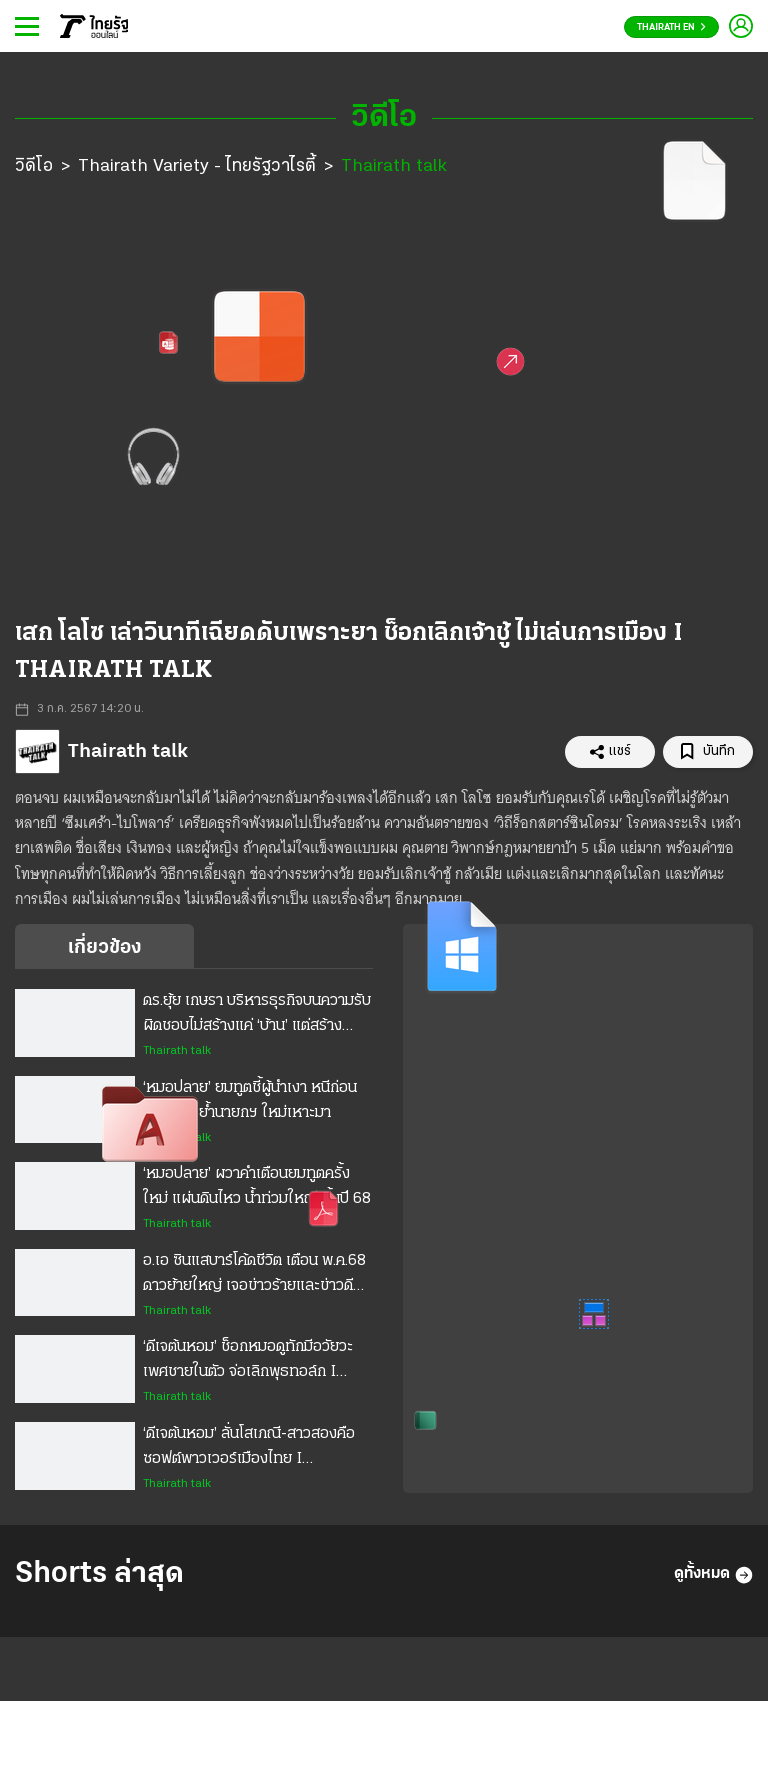 The height and width of the screenshot is (1791, 768). What do you see at coordinates (694, 180) in the screenshot?
I see `an empty or blank document` at bounding box center [694, 180].